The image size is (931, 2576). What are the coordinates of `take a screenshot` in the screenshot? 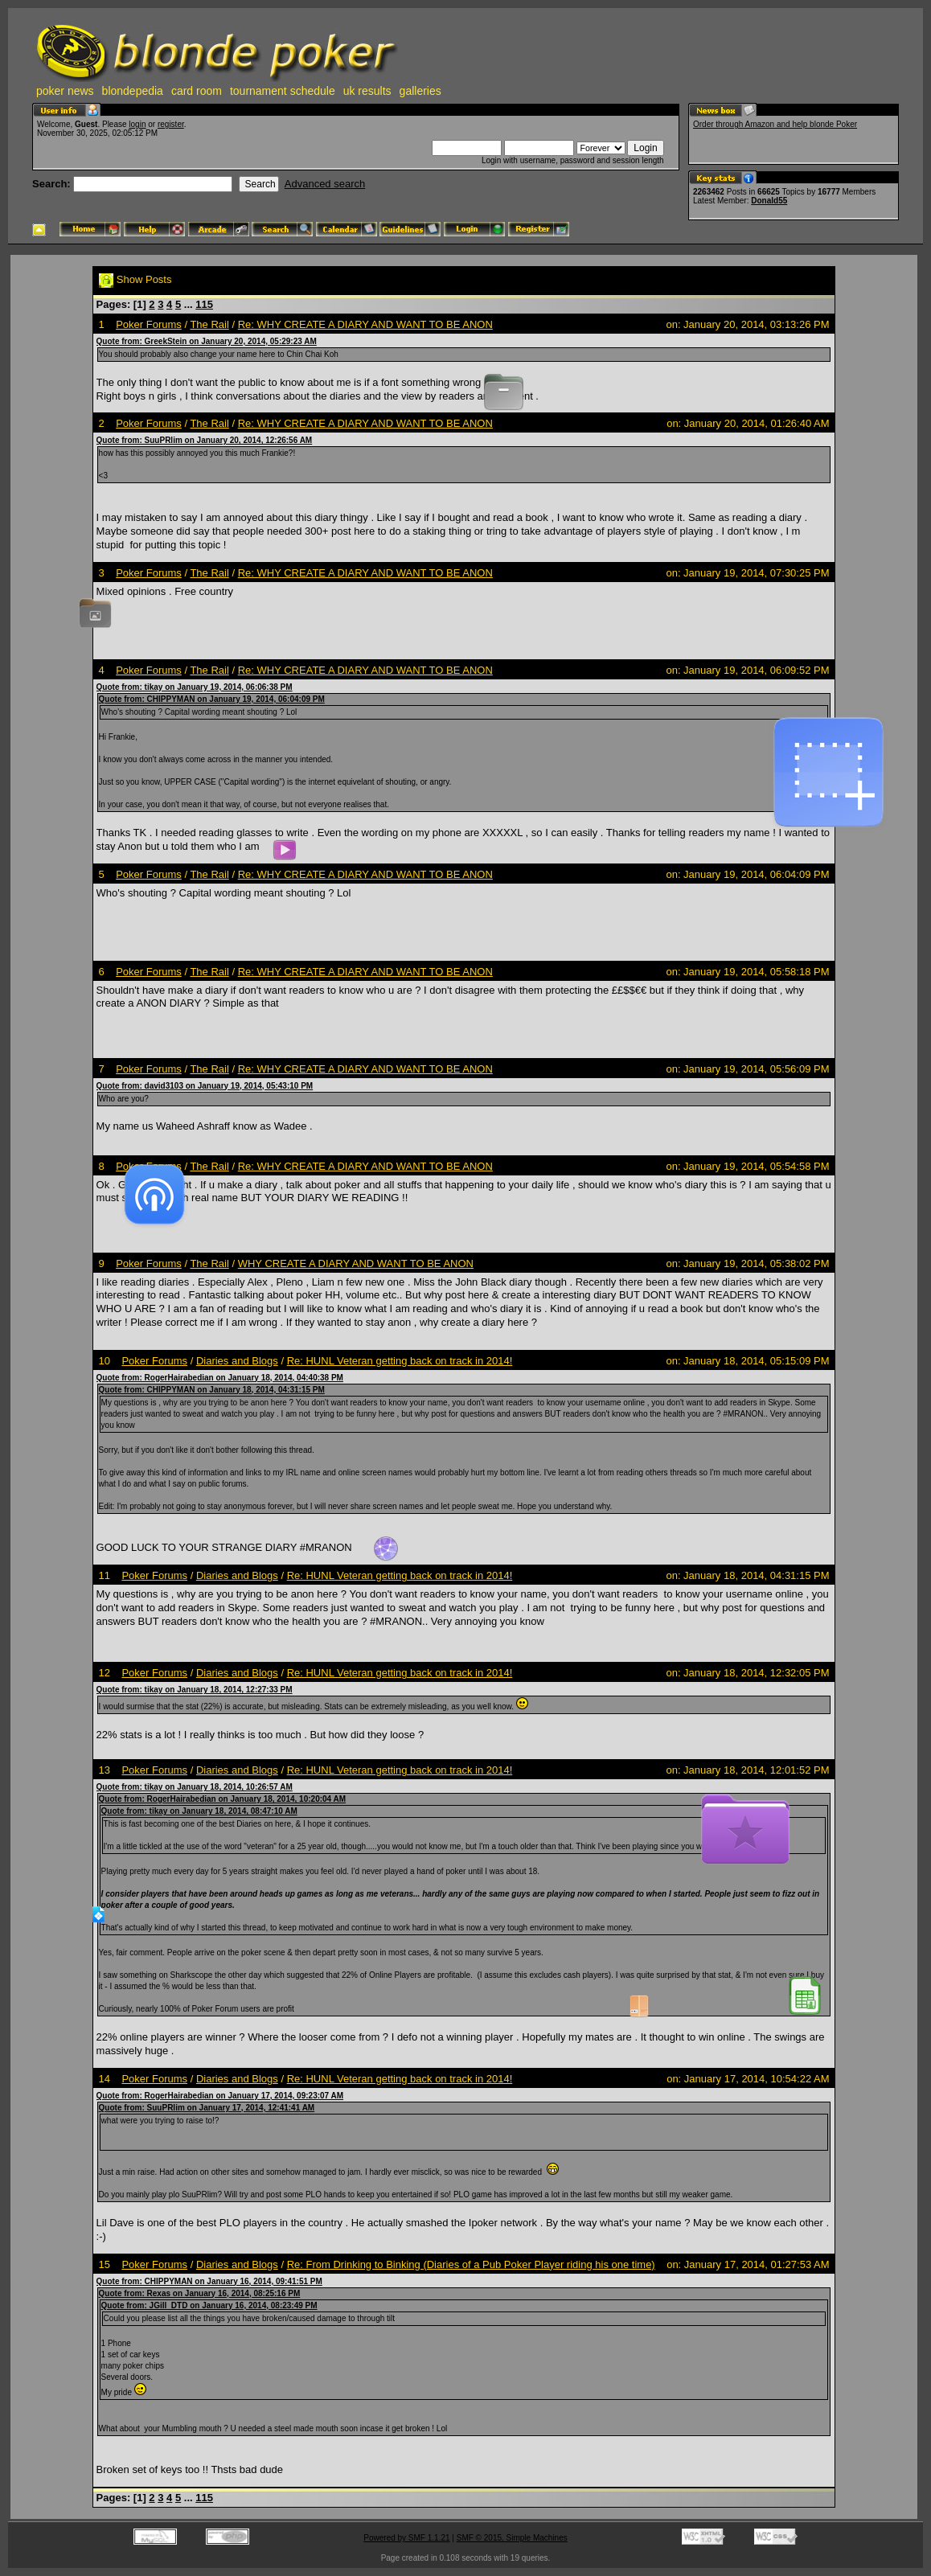 It's located at (828, 772).